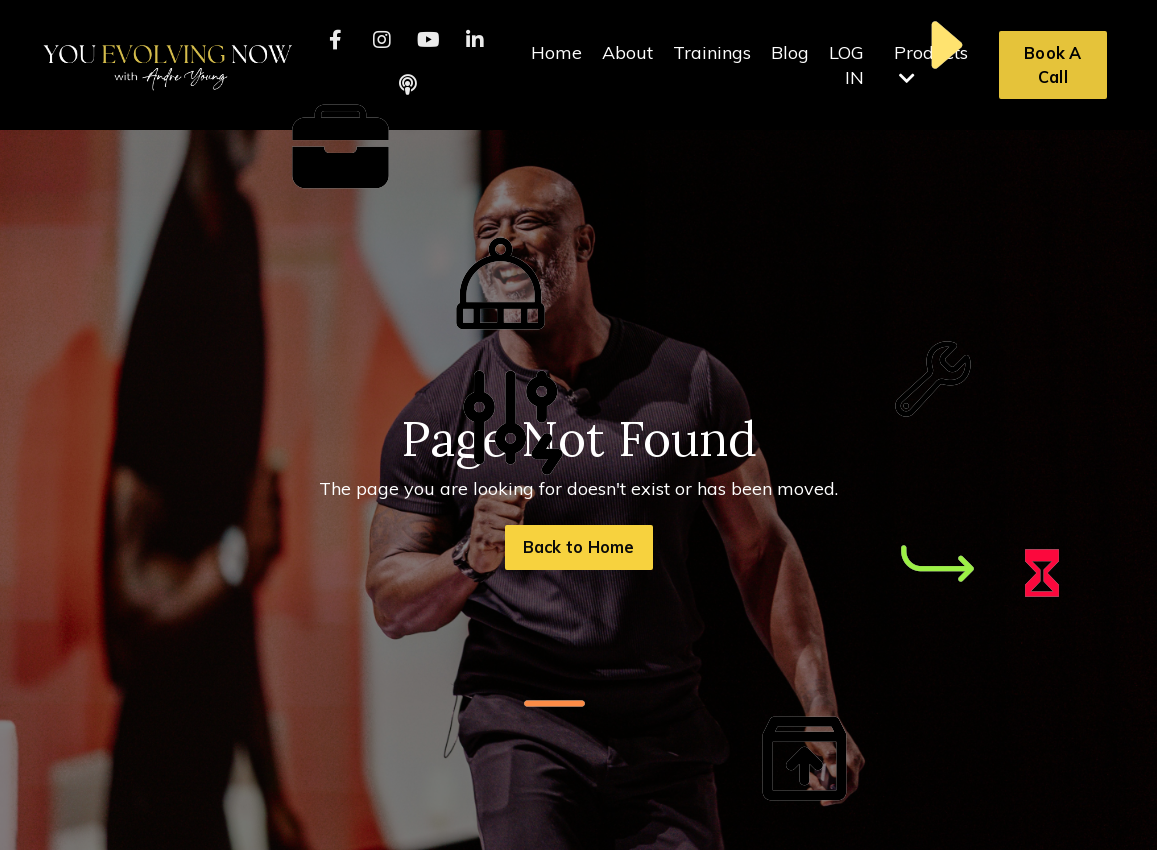  What do you see at coordinates (933, 379) in the screenshot?
I see `access settings or configuration options` at bounding box center [933, 379].